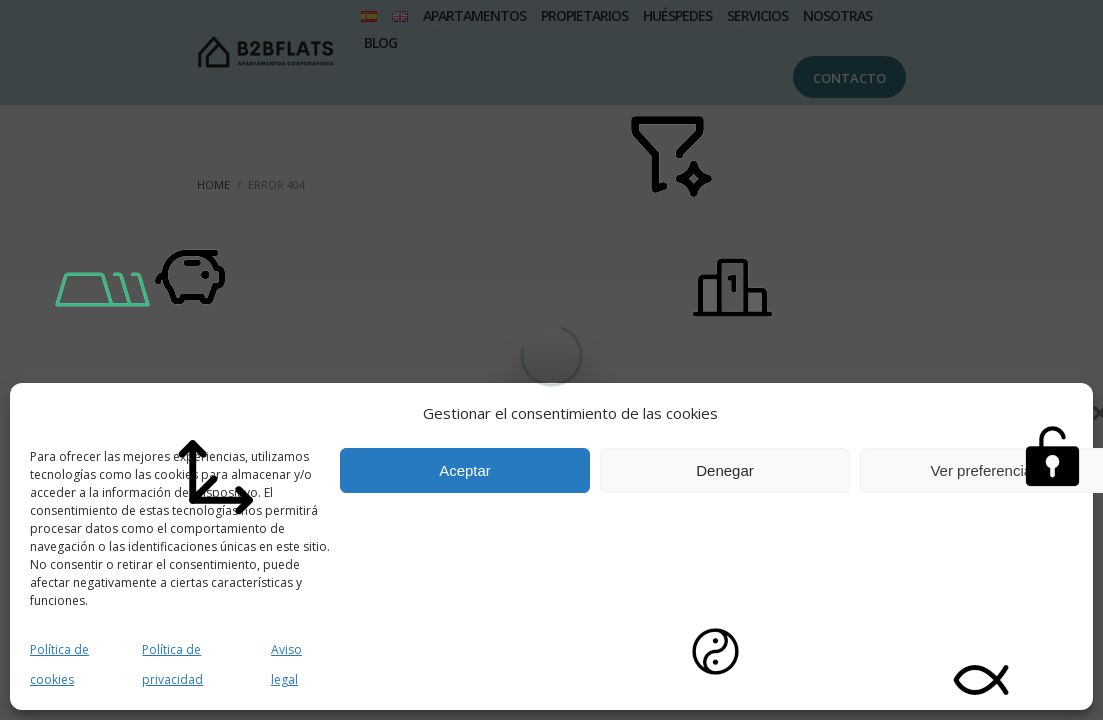 The width and height of the screenshot is (1103, 720). I want to click on indicates christian or faith-based content, so click(981, 680).